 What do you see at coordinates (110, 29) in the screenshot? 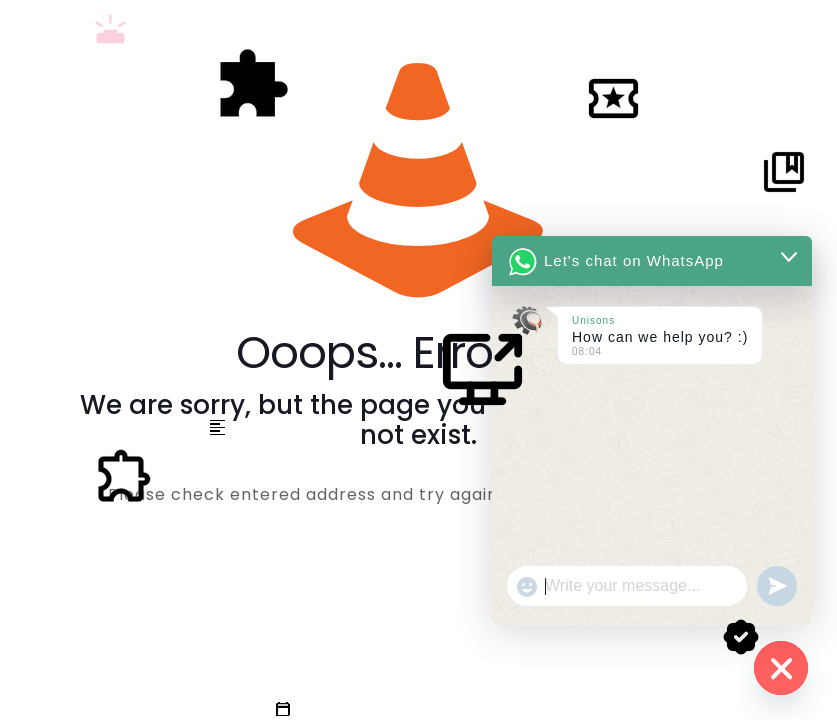
I see `indicates active land mine or explosive hazard` at bounding box center [110, 29].